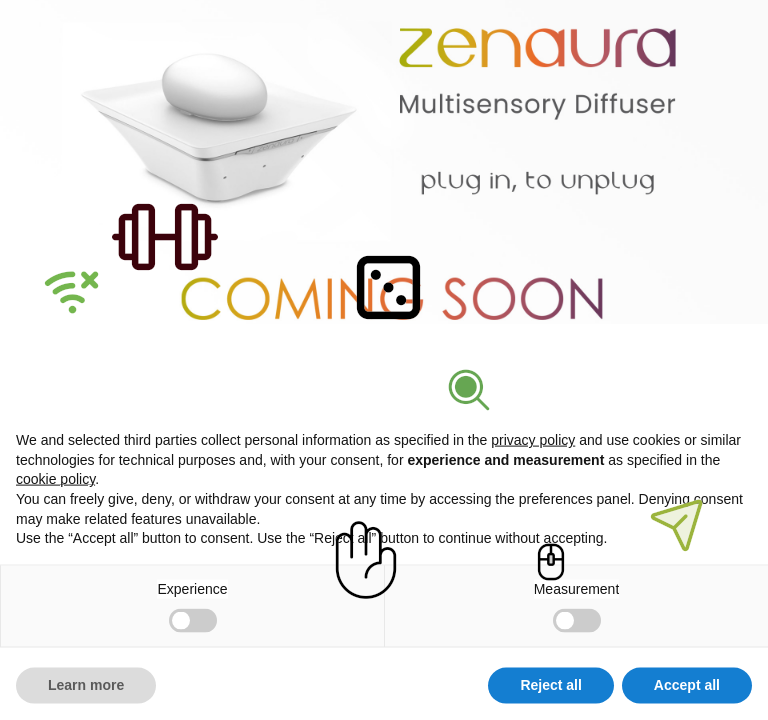 The height and width of the screenshot is (720, 768). Describe the element at coordinates (469, 390) in the screenshot. I see `search for content or items` at that location.